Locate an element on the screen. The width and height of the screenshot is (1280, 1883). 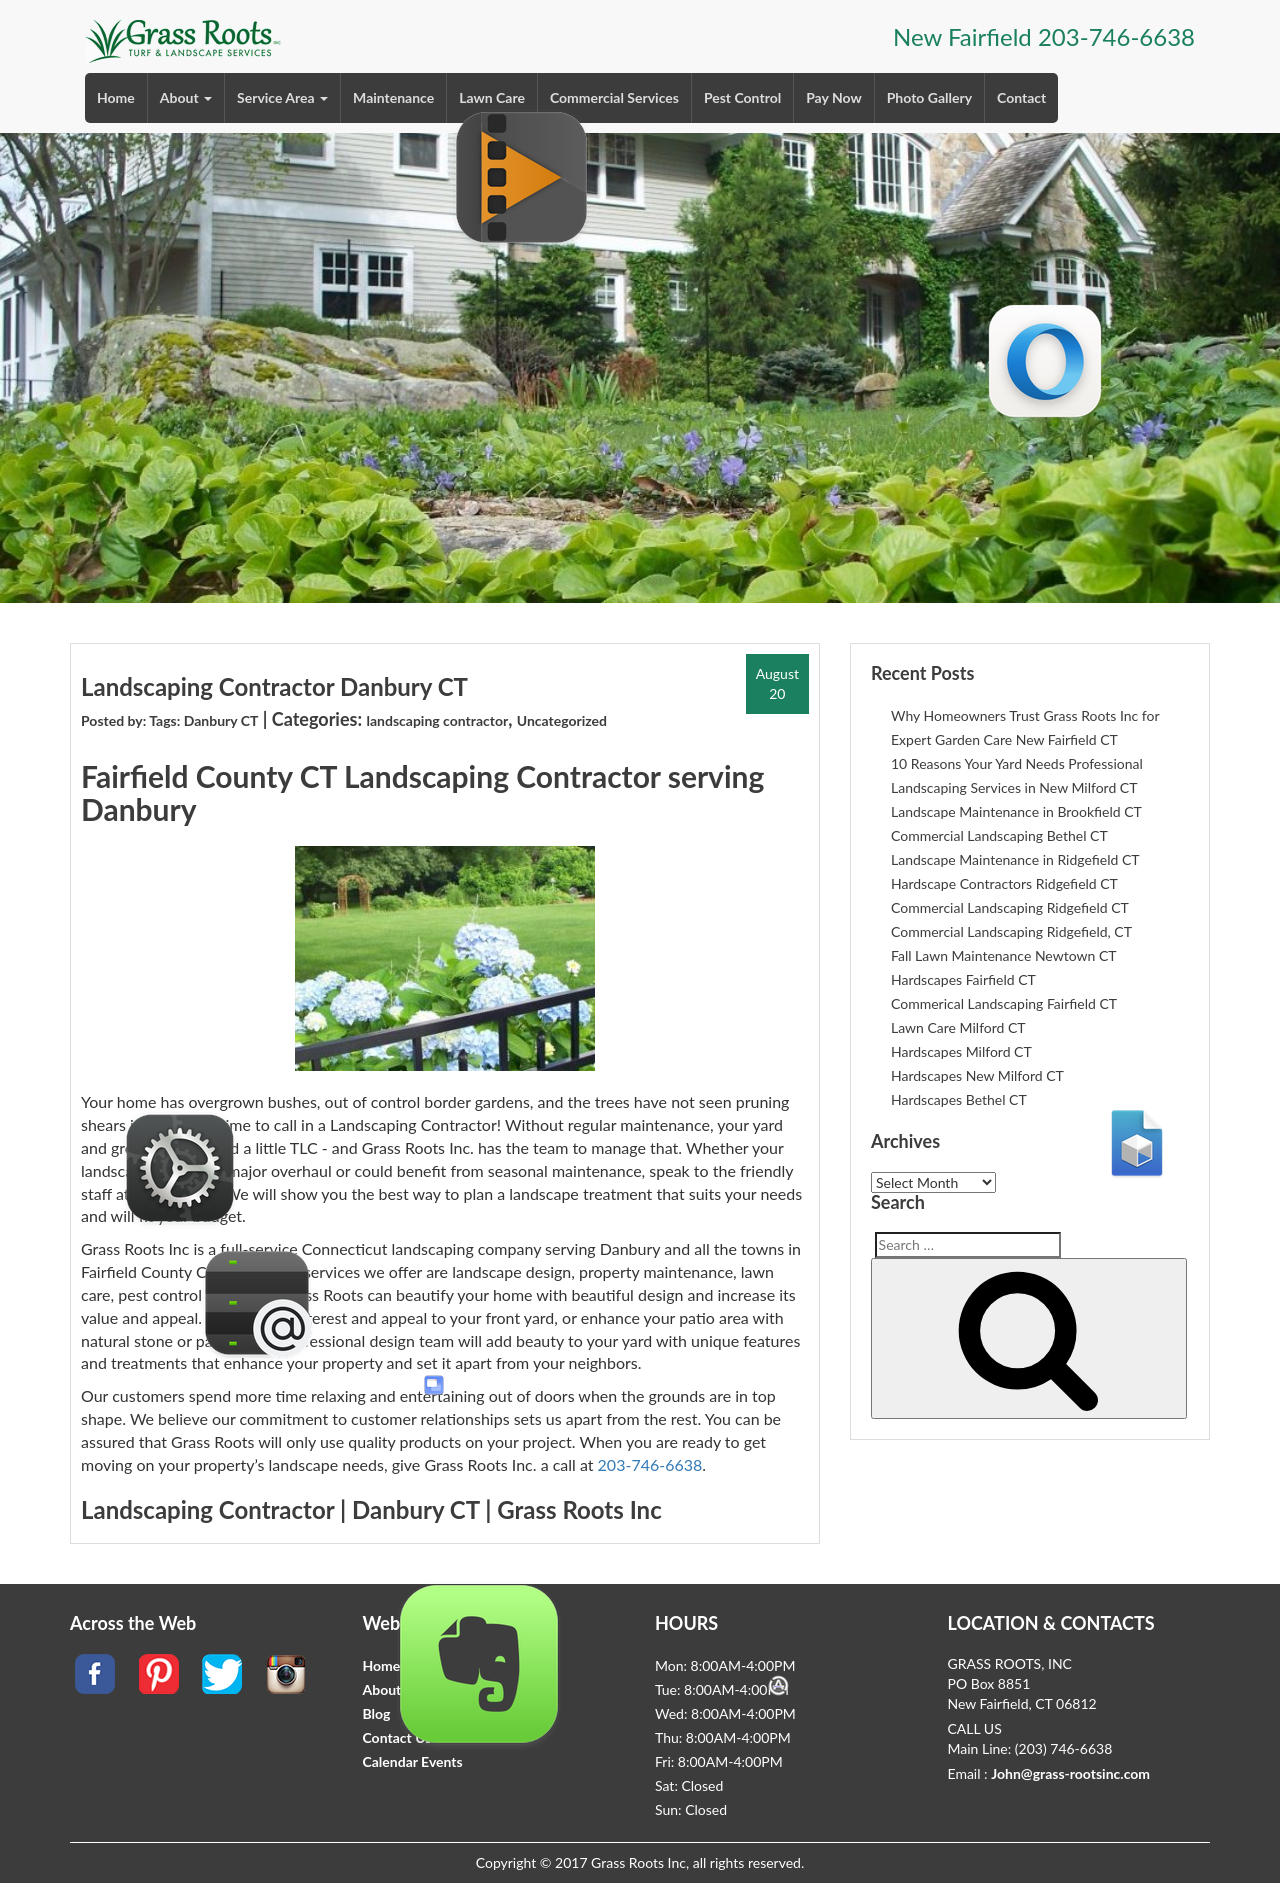
open blackmagic raw player app is located at coordinates (521, 177).